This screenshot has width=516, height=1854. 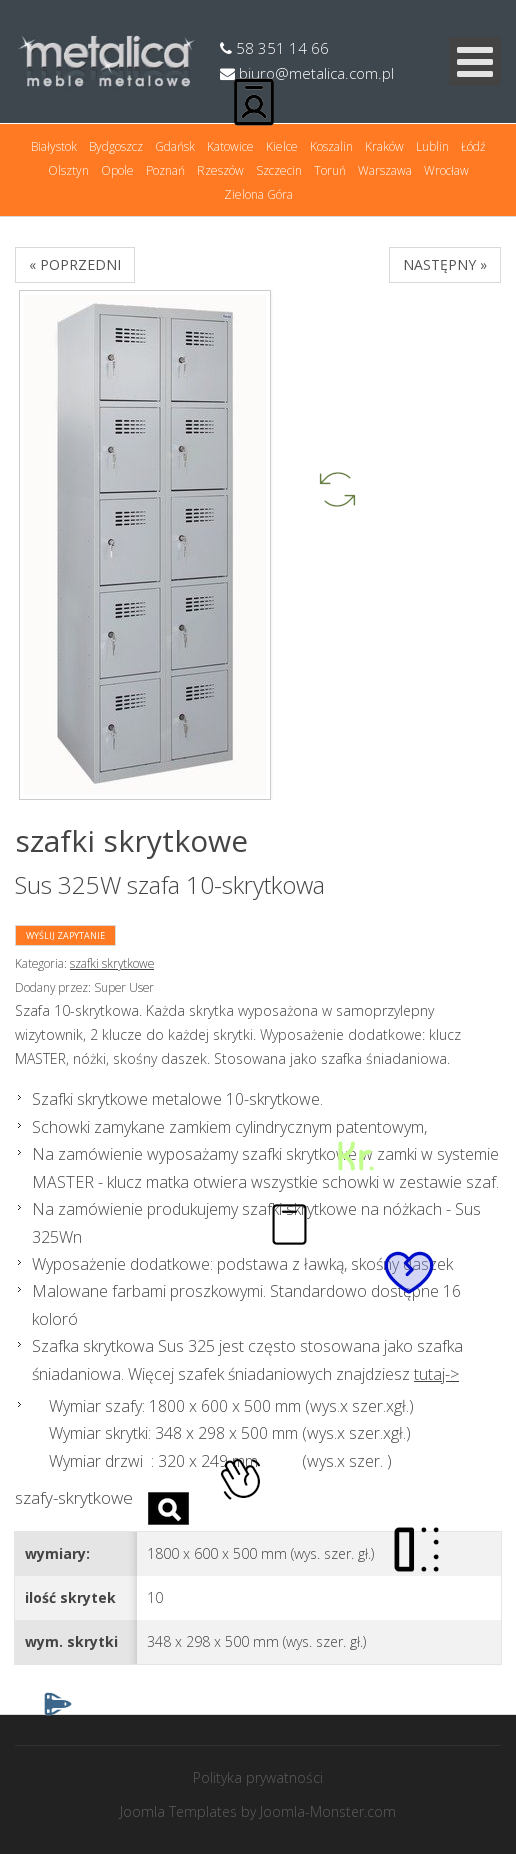 I want to click on align selected element to the left, so click(x=416, y=1549).